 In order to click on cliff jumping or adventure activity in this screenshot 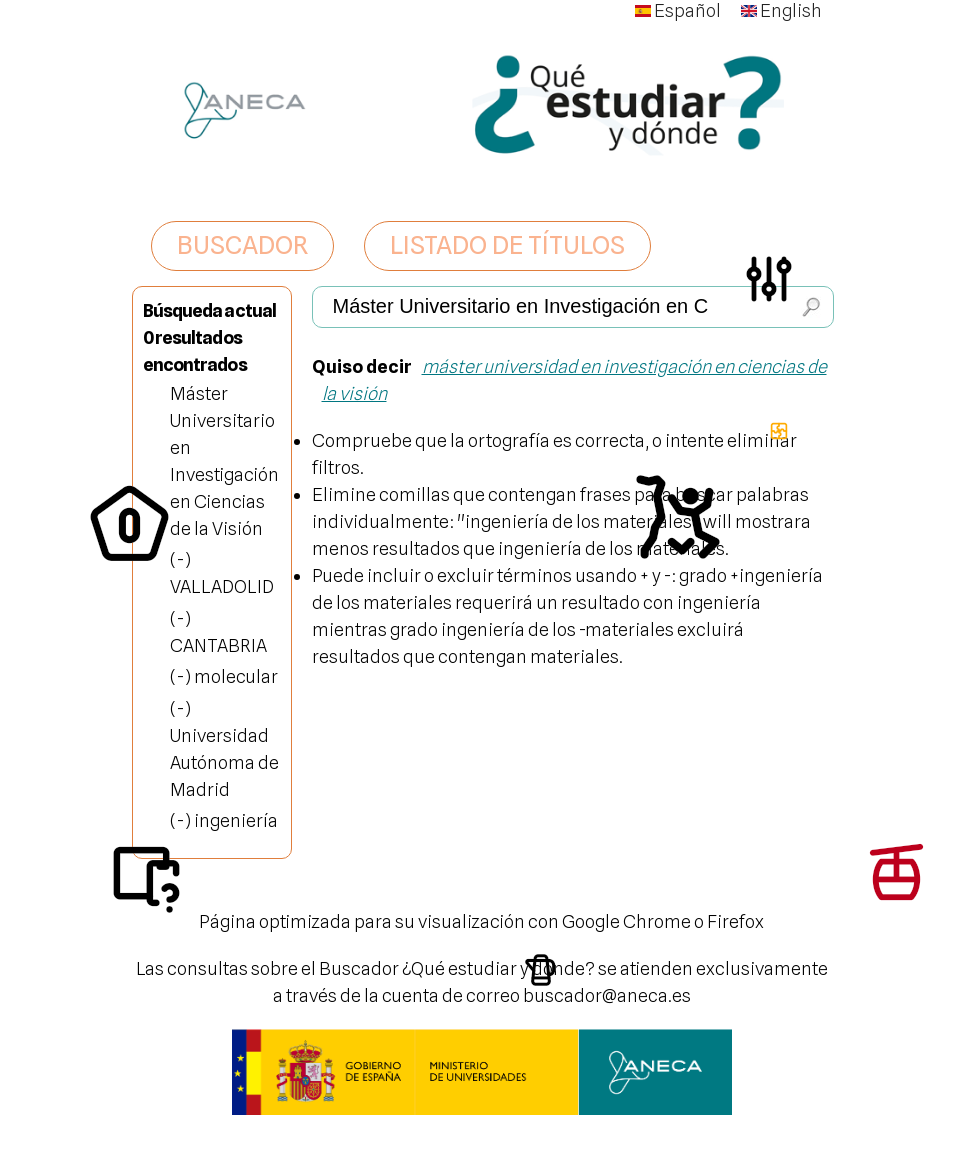, I will do `click(678, 517)`.